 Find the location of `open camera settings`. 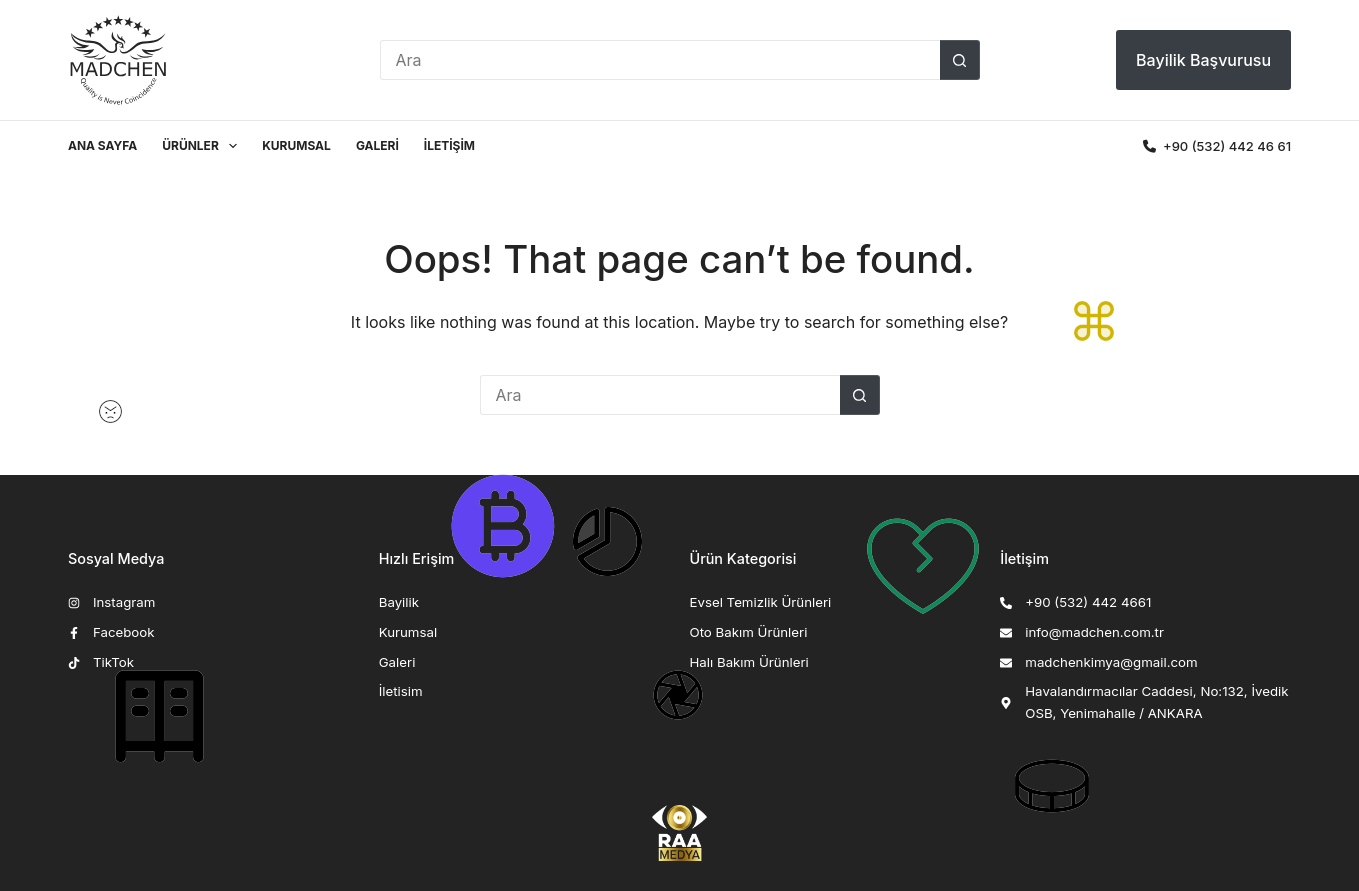

open camera settings is located at coordinates (678, 695).